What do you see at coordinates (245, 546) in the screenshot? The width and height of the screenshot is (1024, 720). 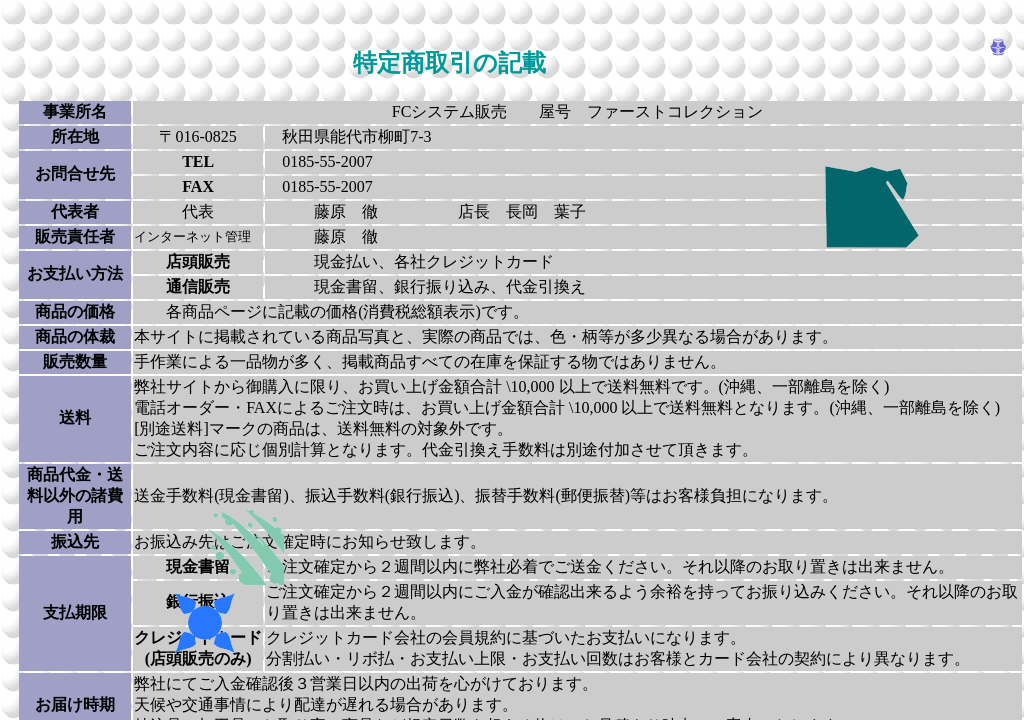 I see `indicates a violent attack or slash action` at bounding box center [245, 546].